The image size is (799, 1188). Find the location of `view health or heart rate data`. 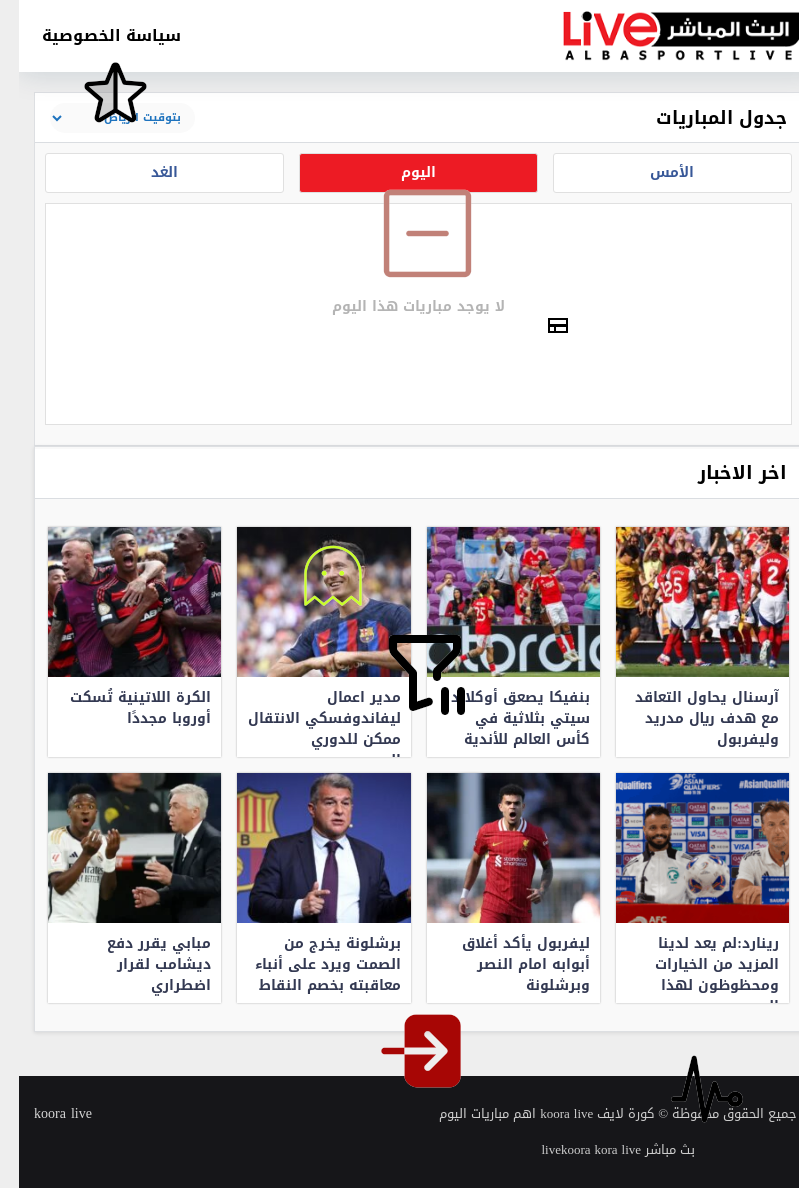

view health or heart rate data is located at coordinates (707, 1089).